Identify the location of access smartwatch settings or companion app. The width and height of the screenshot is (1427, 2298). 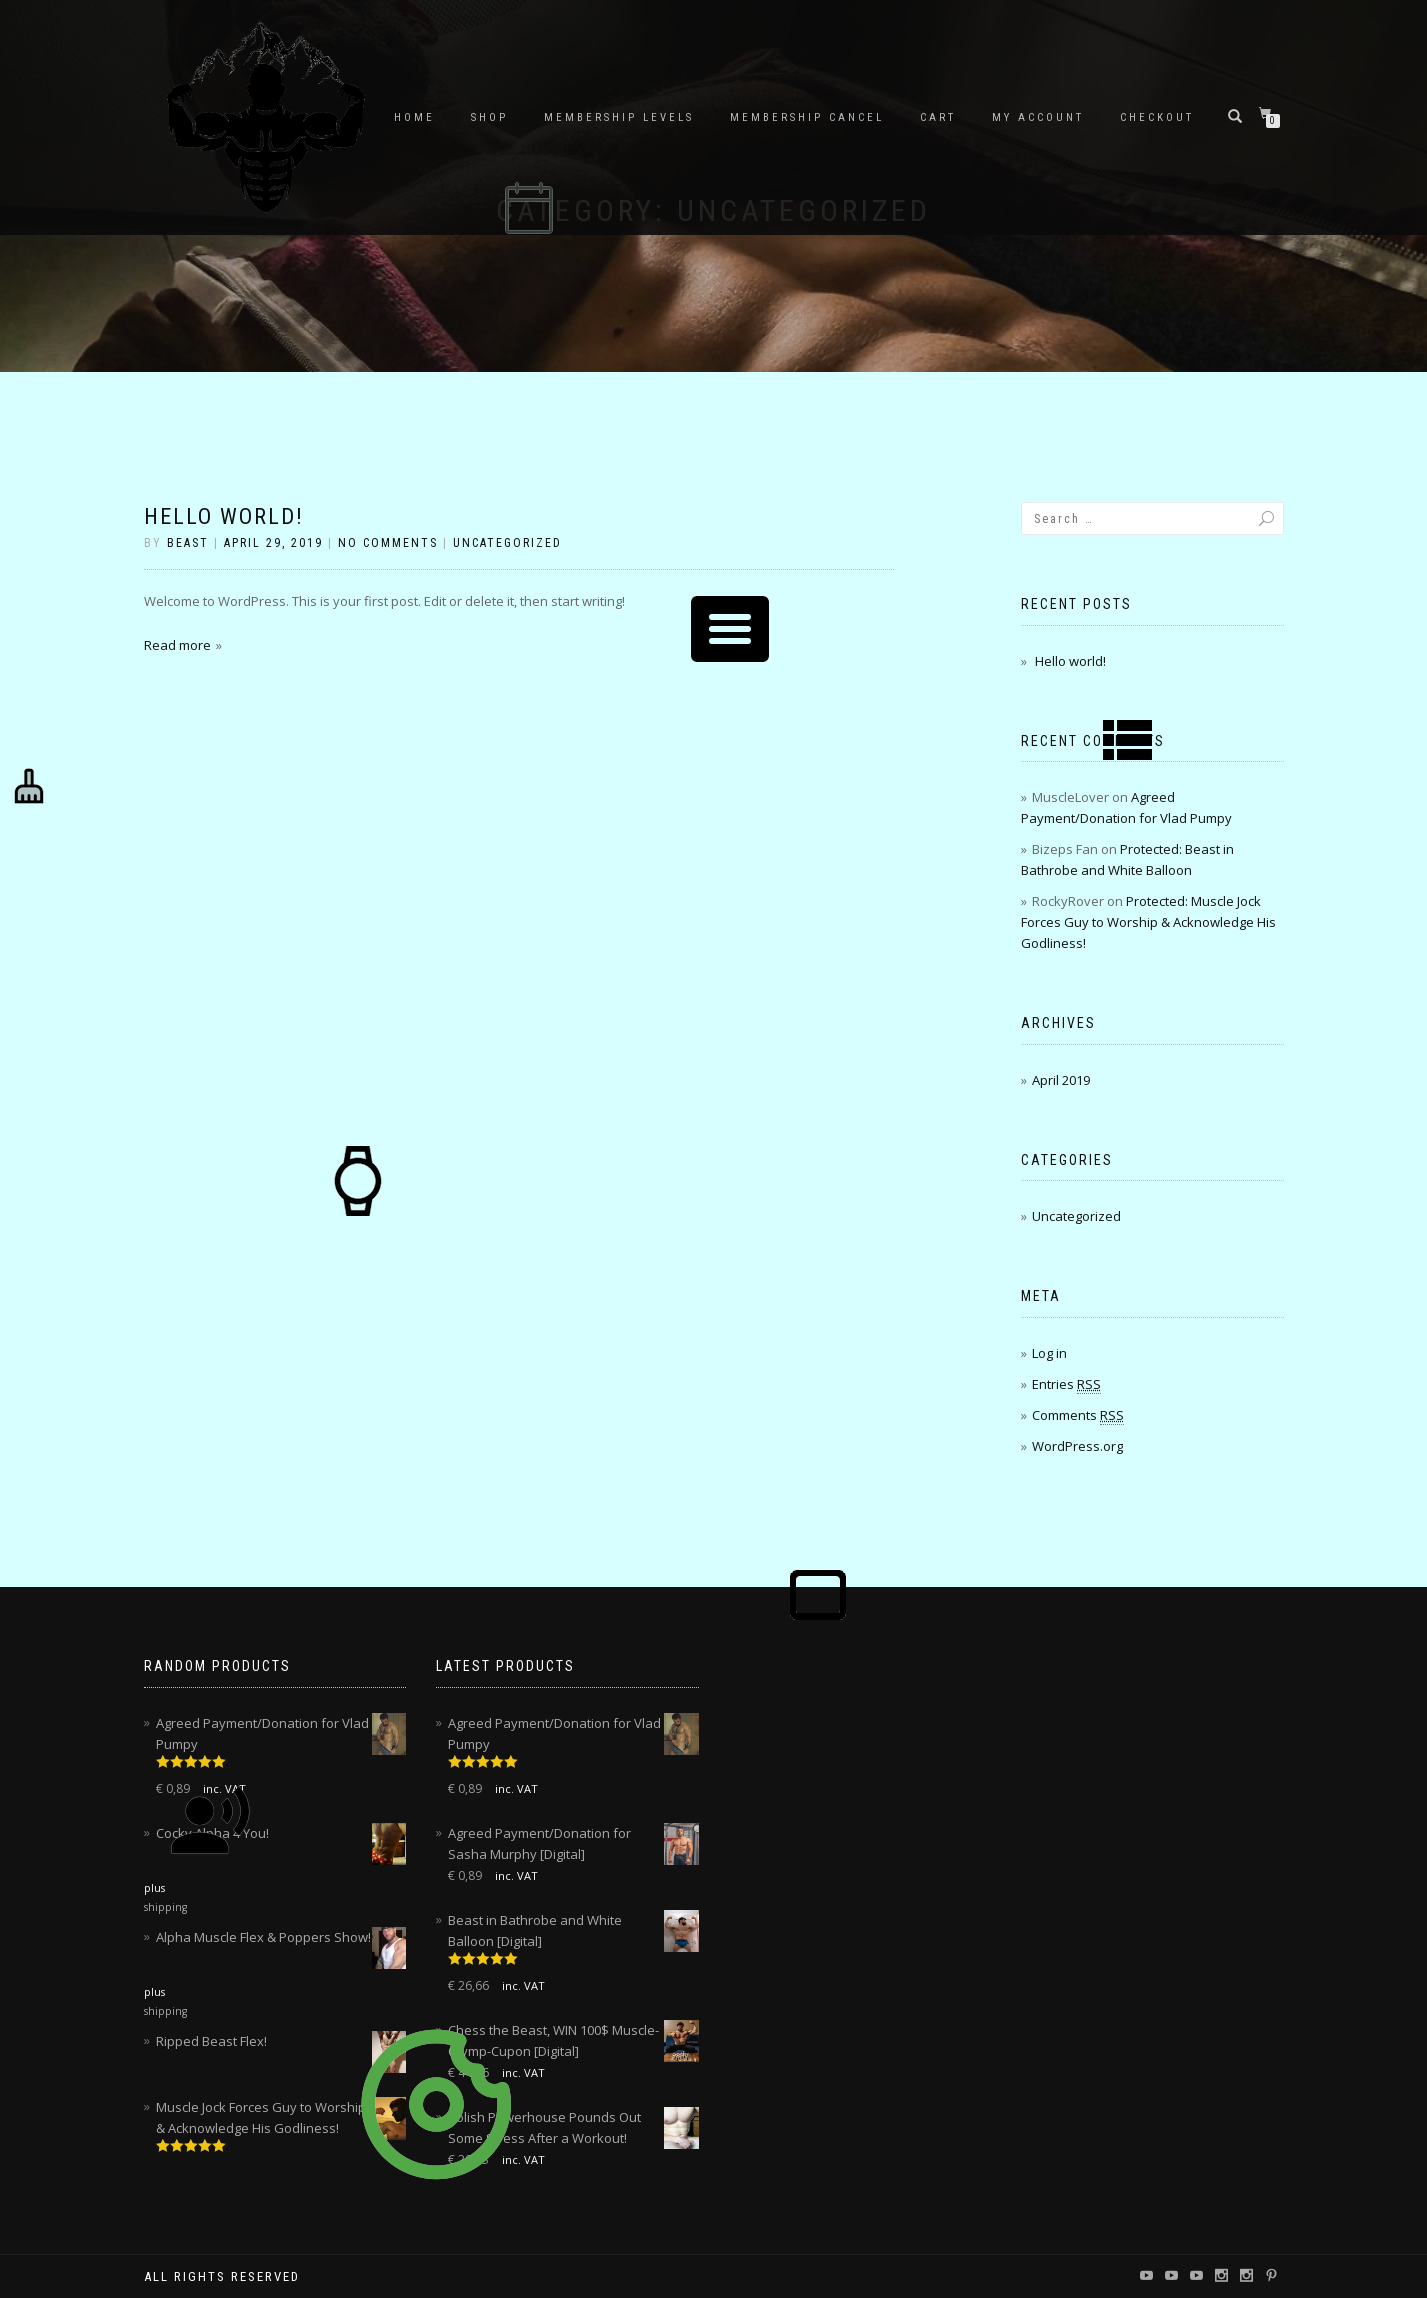
(358, 1181).